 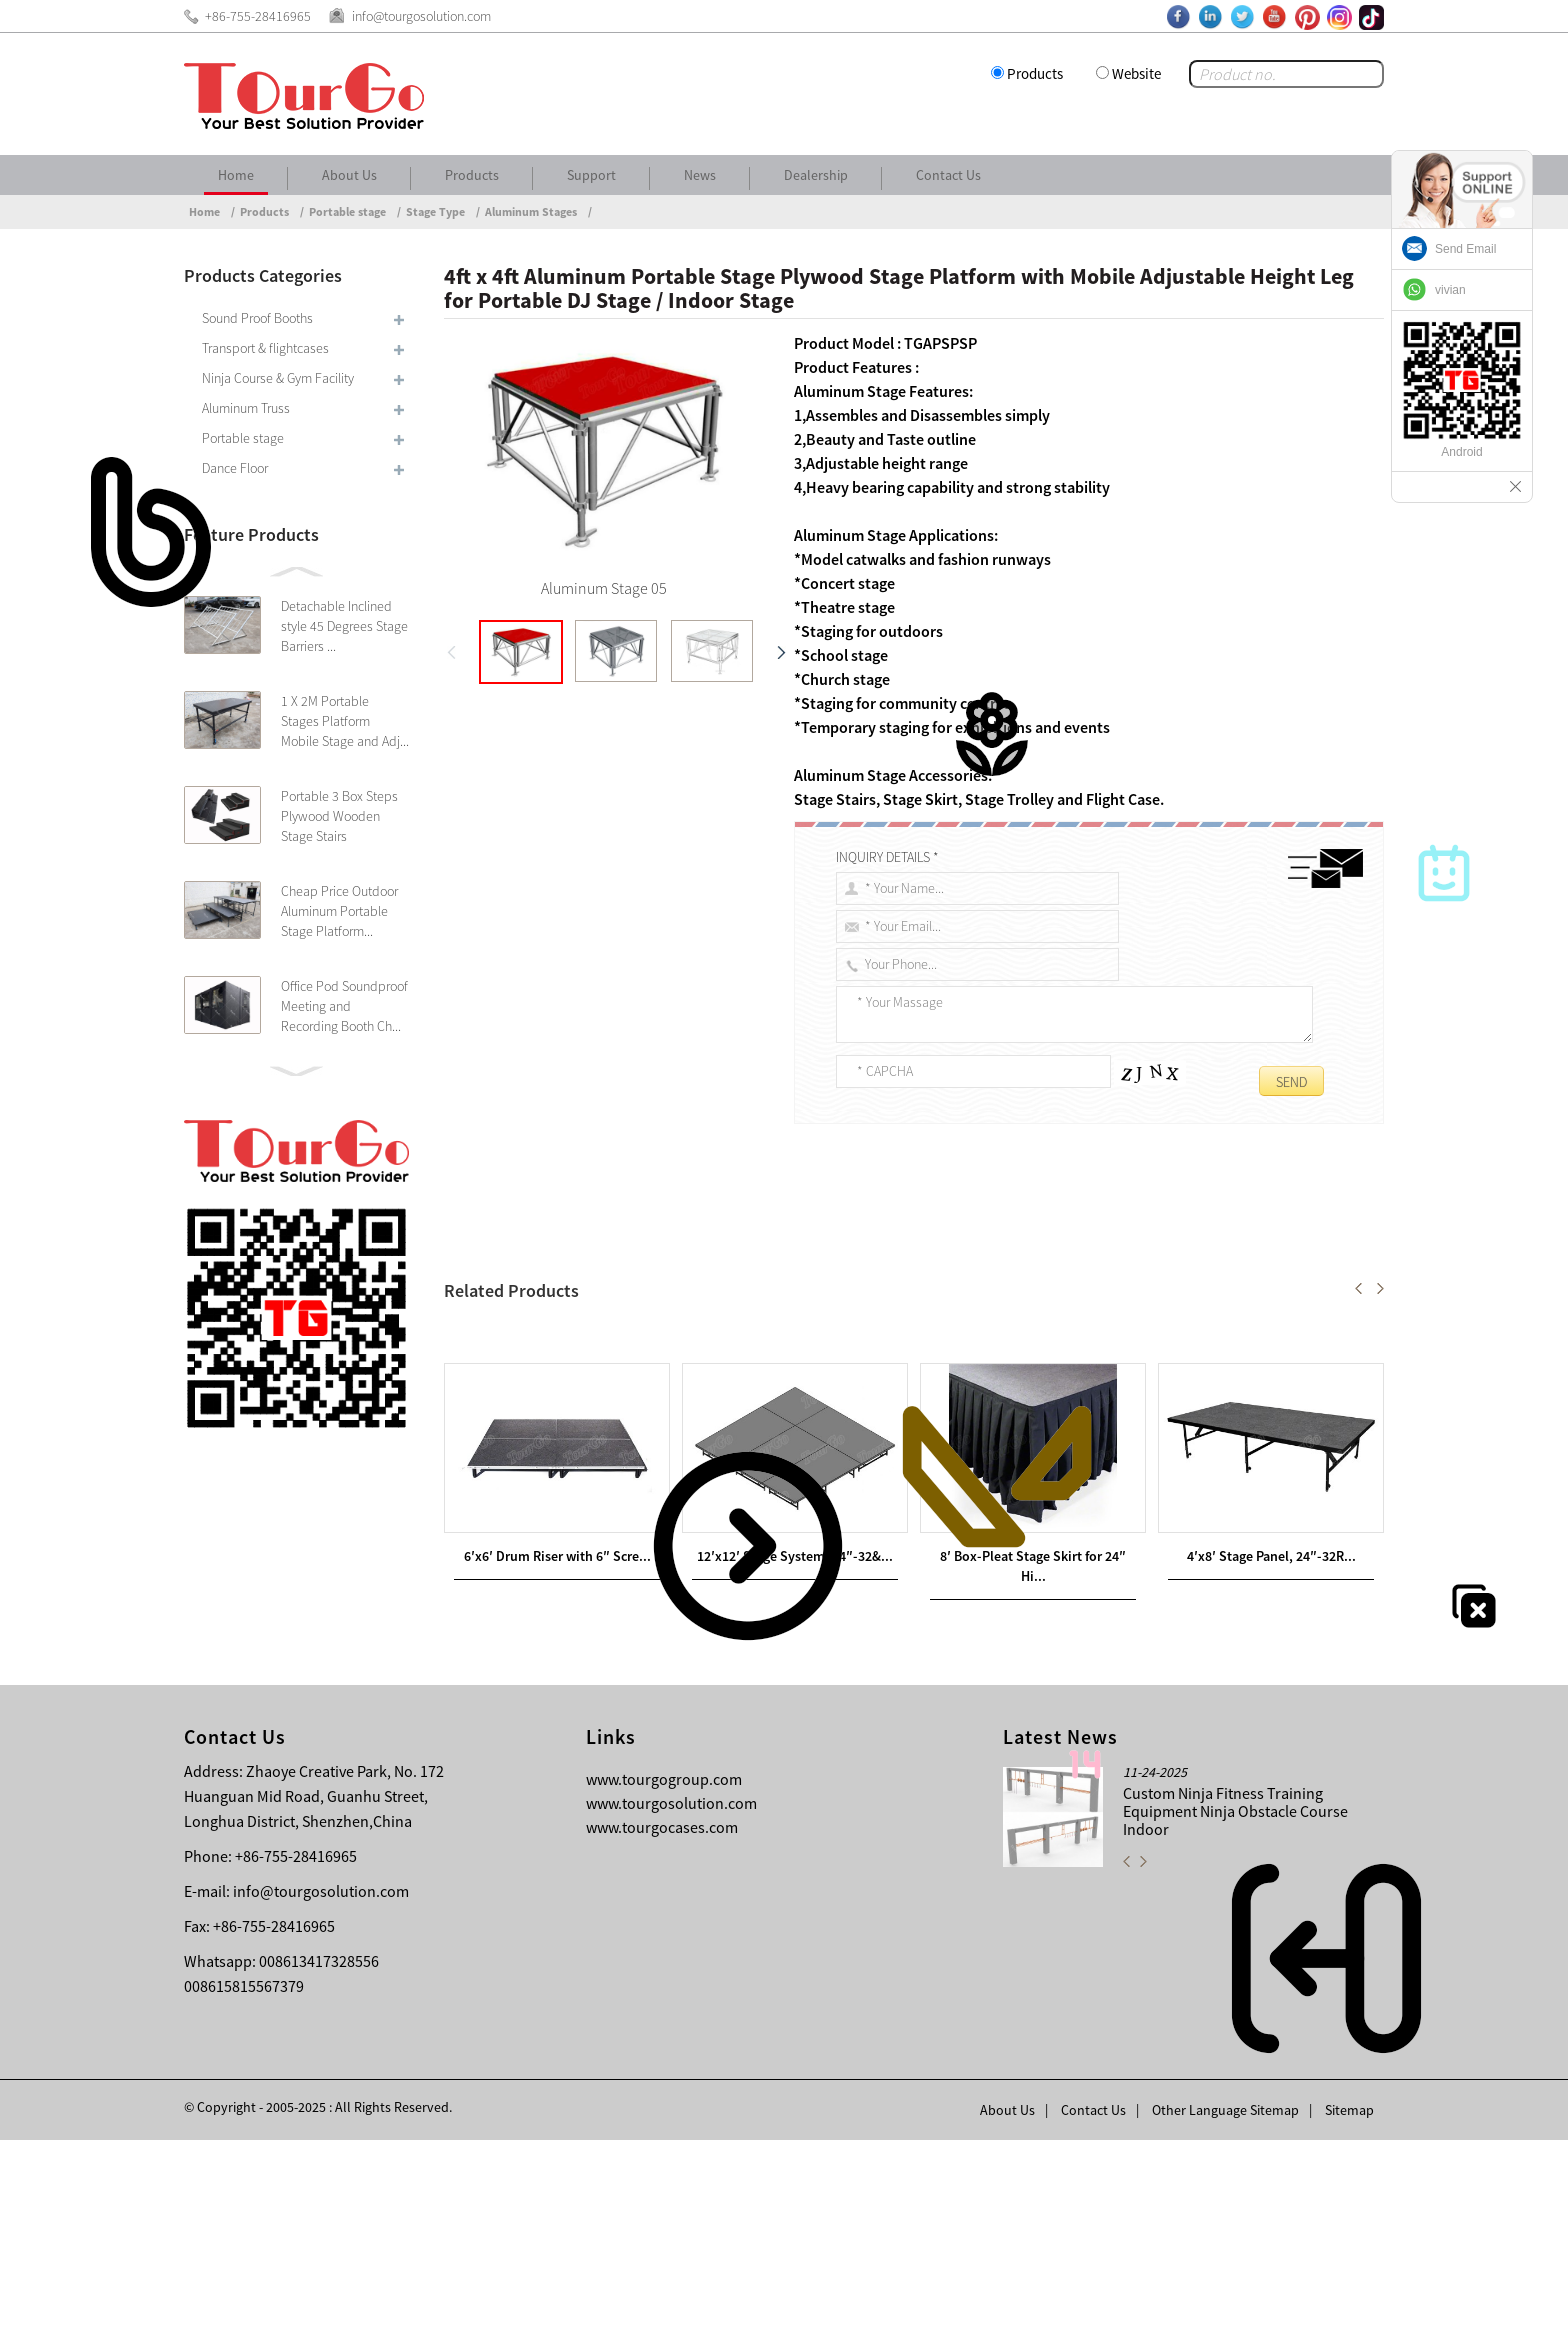 I want to click on access AI assistant or chatbot, so click(x=1444, y=873).